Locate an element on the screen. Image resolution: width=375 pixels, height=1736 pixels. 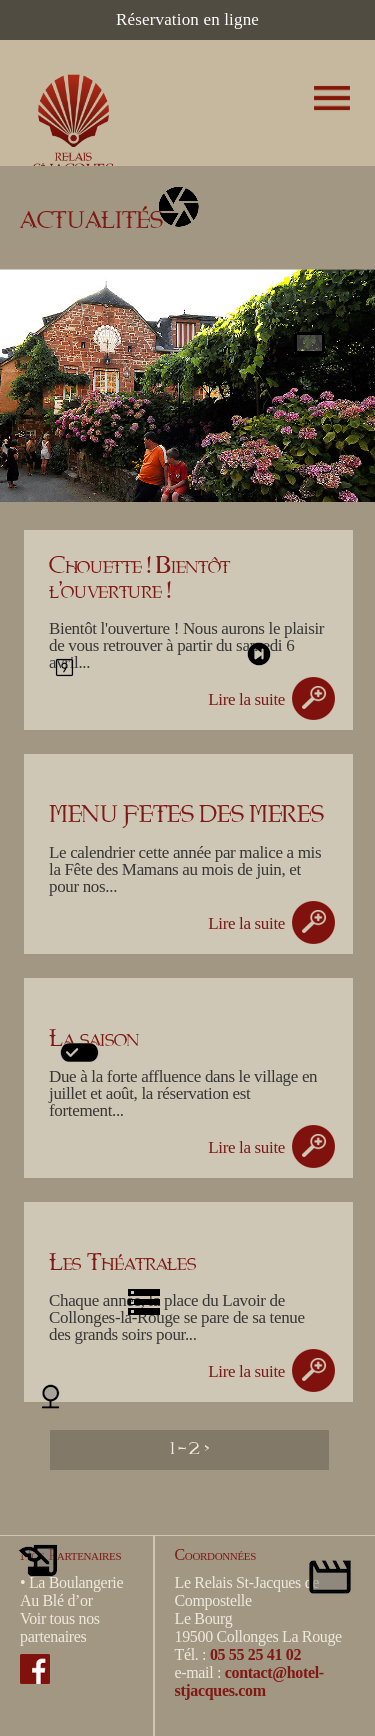
select number nine is located at coordinates (64, 667).